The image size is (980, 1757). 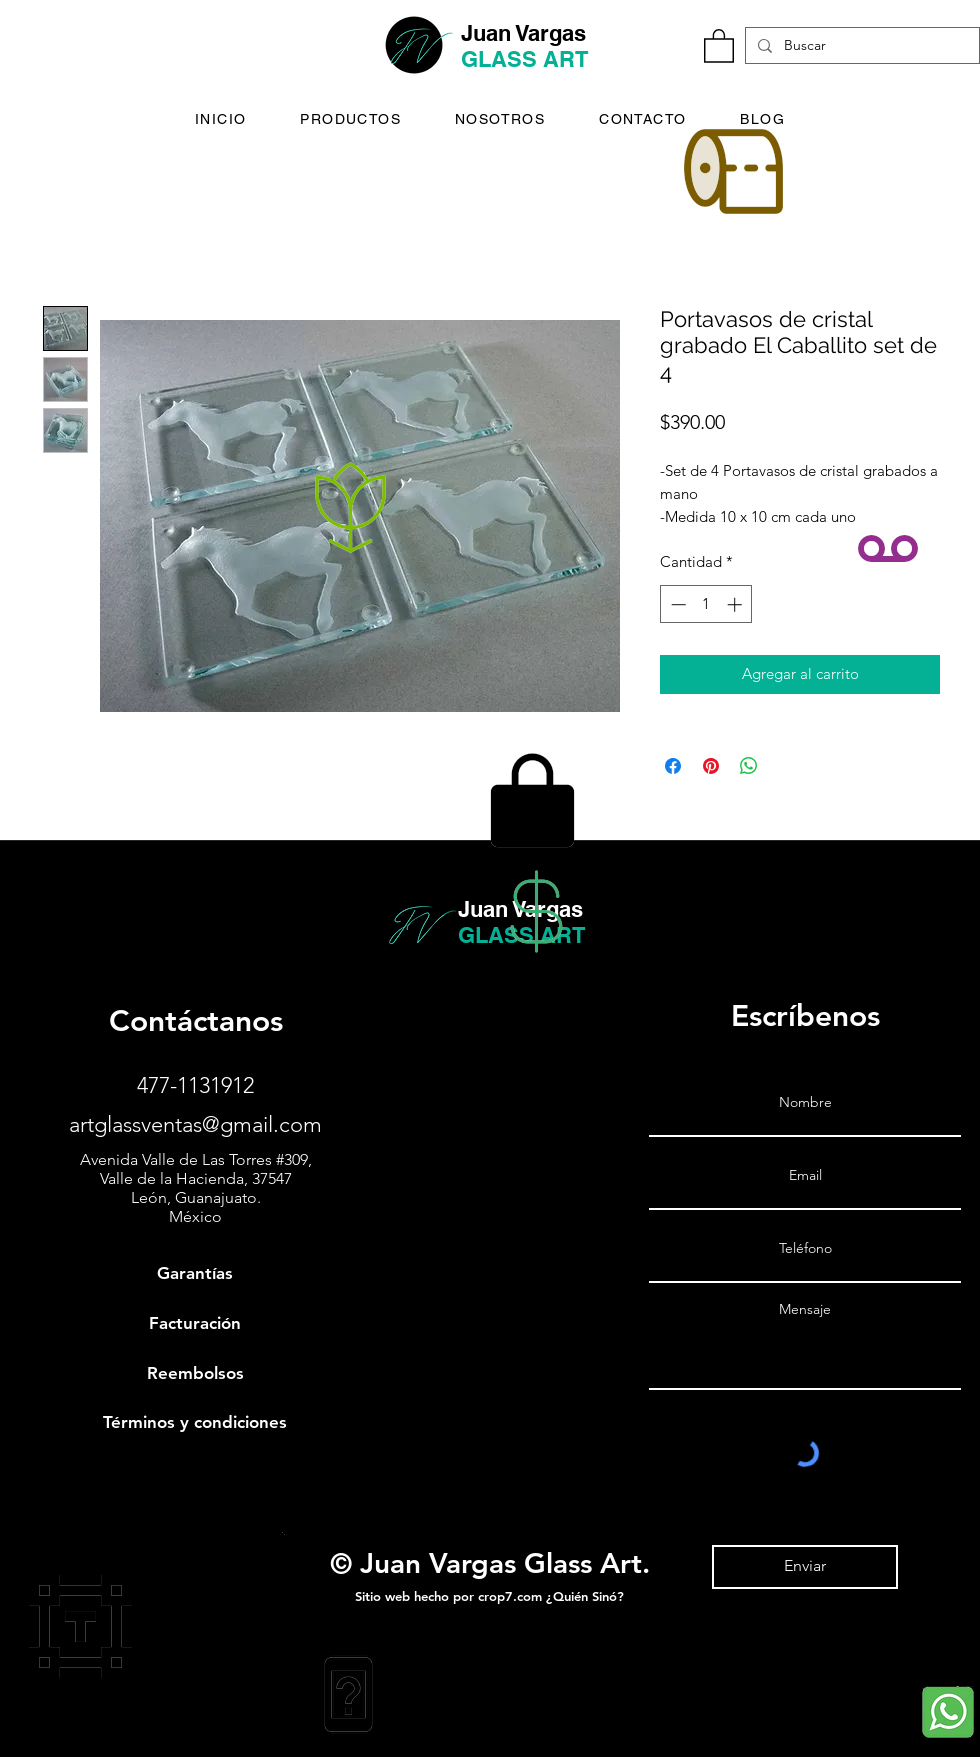 I want to click on bathroom or restroom location indicator, so click(x=733, y=171).